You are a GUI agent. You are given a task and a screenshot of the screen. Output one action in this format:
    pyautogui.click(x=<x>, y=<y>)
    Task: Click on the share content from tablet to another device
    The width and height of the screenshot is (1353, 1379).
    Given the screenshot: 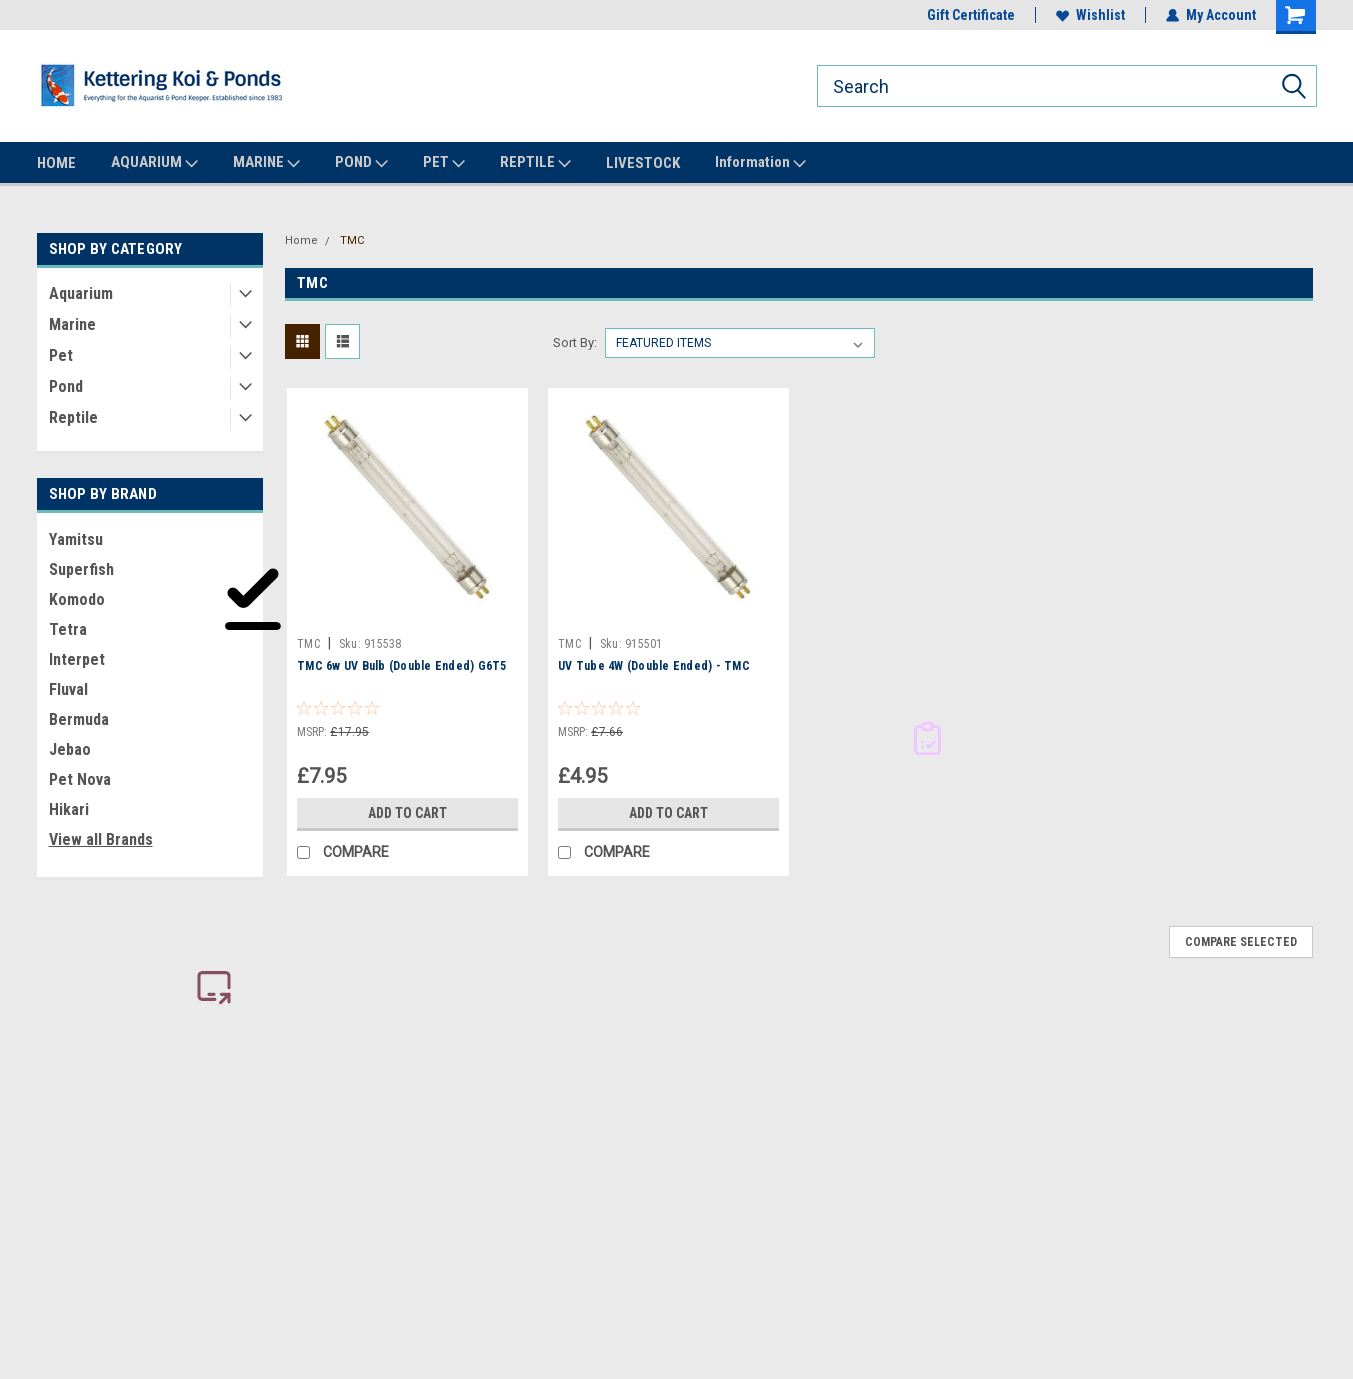 What is the action you would take?
    pyautogui.click(x=214, y=986)
    